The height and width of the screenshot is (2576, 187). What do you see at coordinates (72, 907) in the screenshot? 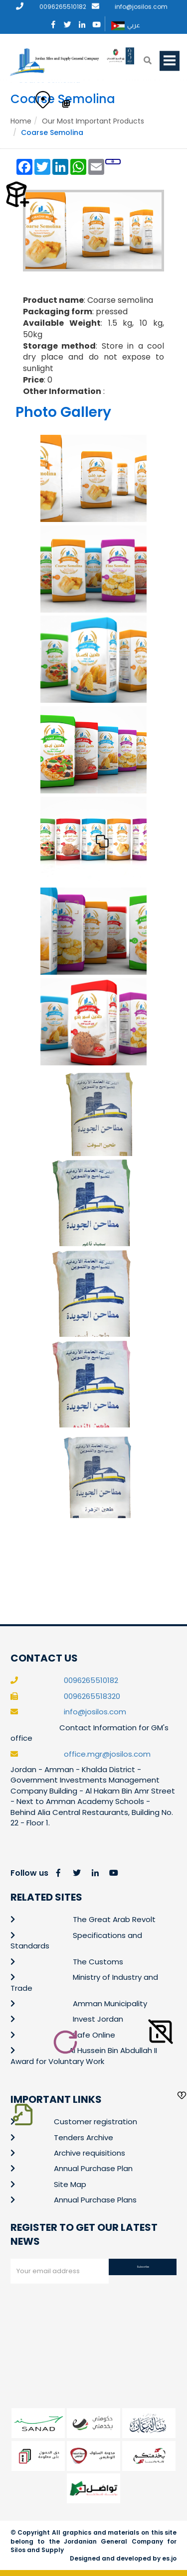
I see `expand to fullscreen mode` at bounding box center [72, 907].